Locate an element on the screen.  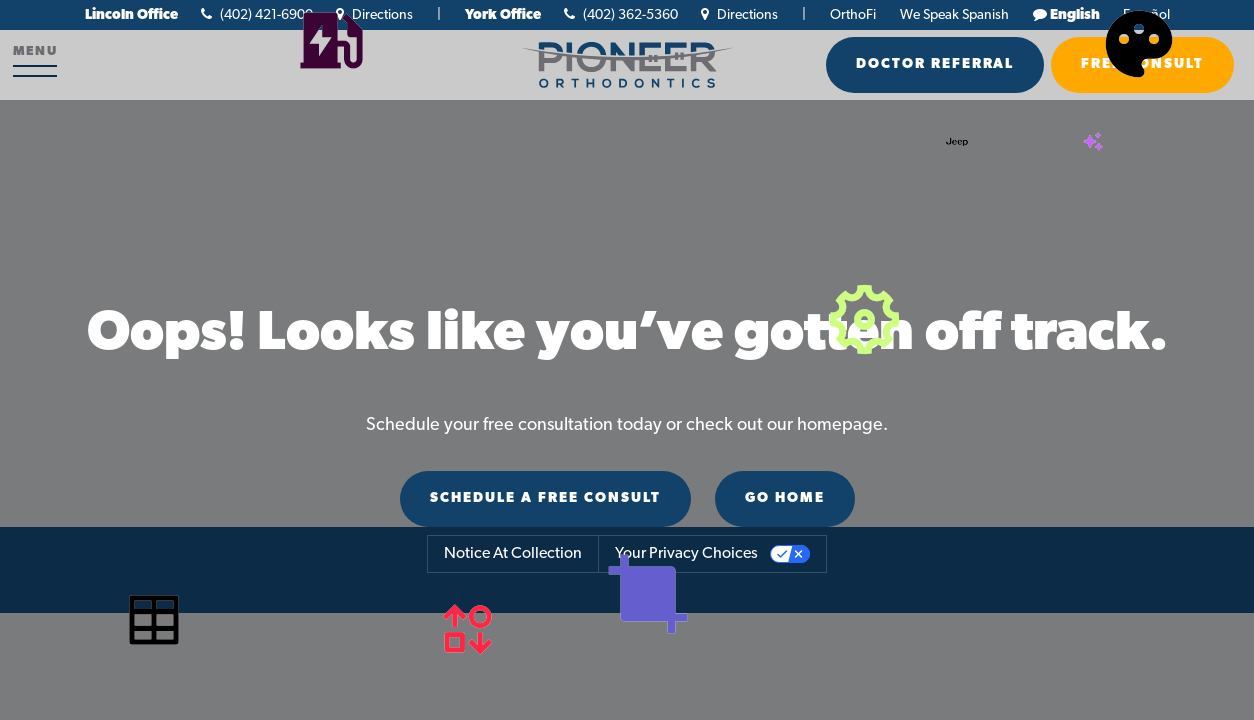
access settings or preferences is located at coordinates (864, 319).